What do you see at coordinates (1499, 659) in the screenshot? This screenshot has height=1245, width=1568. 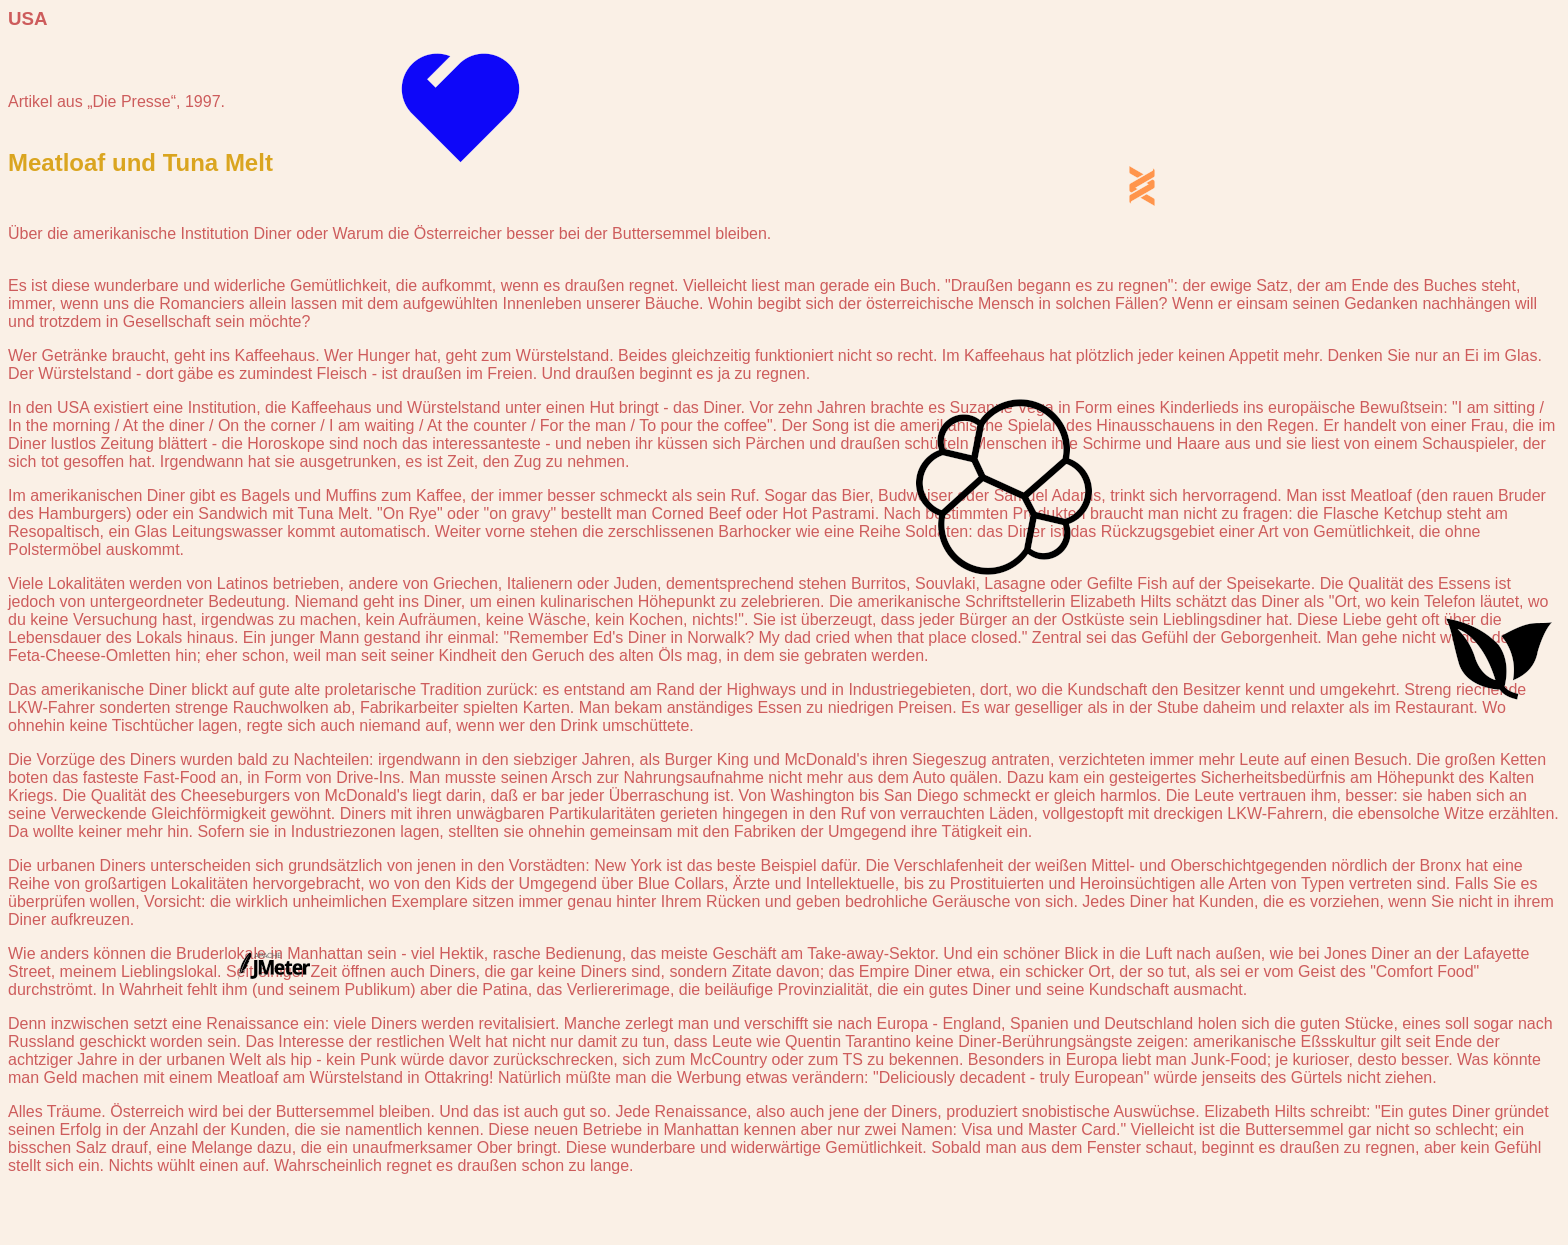 I see `codefresh logo - a CI/CD platform for kubernetes deployments` at bounding box center [1499, 659].